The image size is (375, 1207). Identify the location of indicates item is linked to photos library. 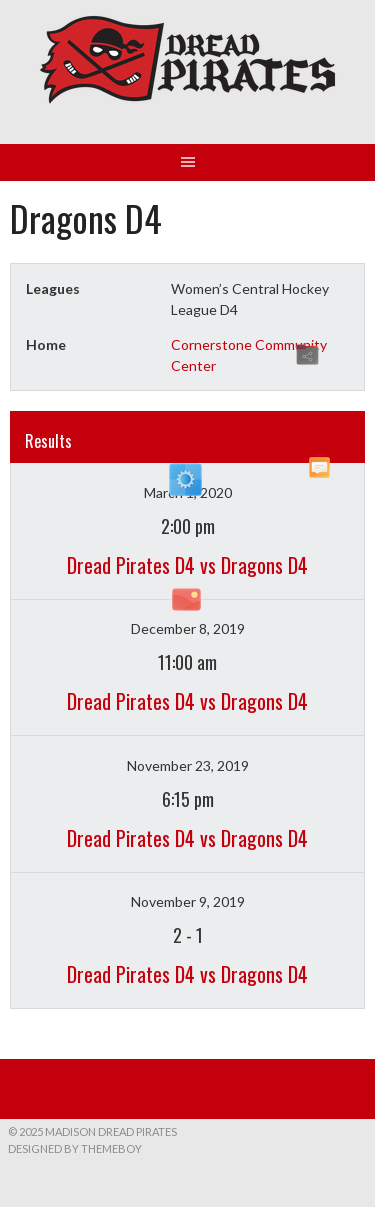
(186, 599).